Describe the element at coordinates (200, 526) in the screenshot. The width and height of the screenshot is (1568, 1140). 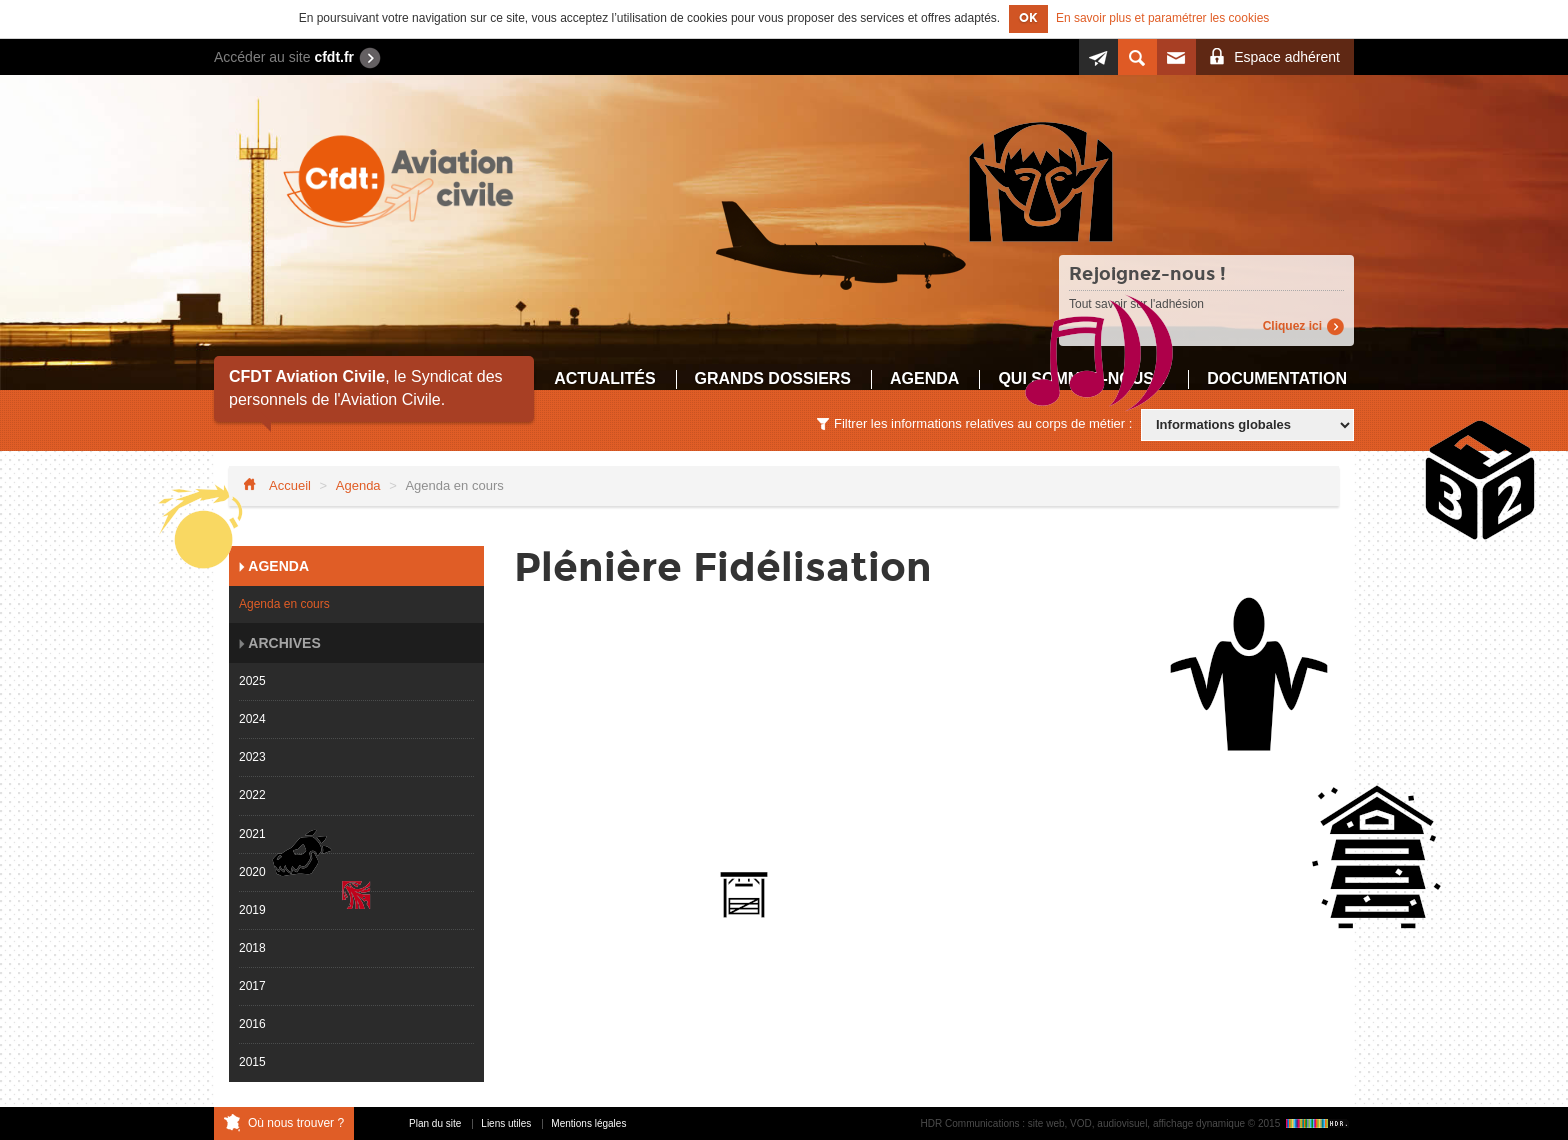
I see `activate a bomb or explosive item in-game` at that location.